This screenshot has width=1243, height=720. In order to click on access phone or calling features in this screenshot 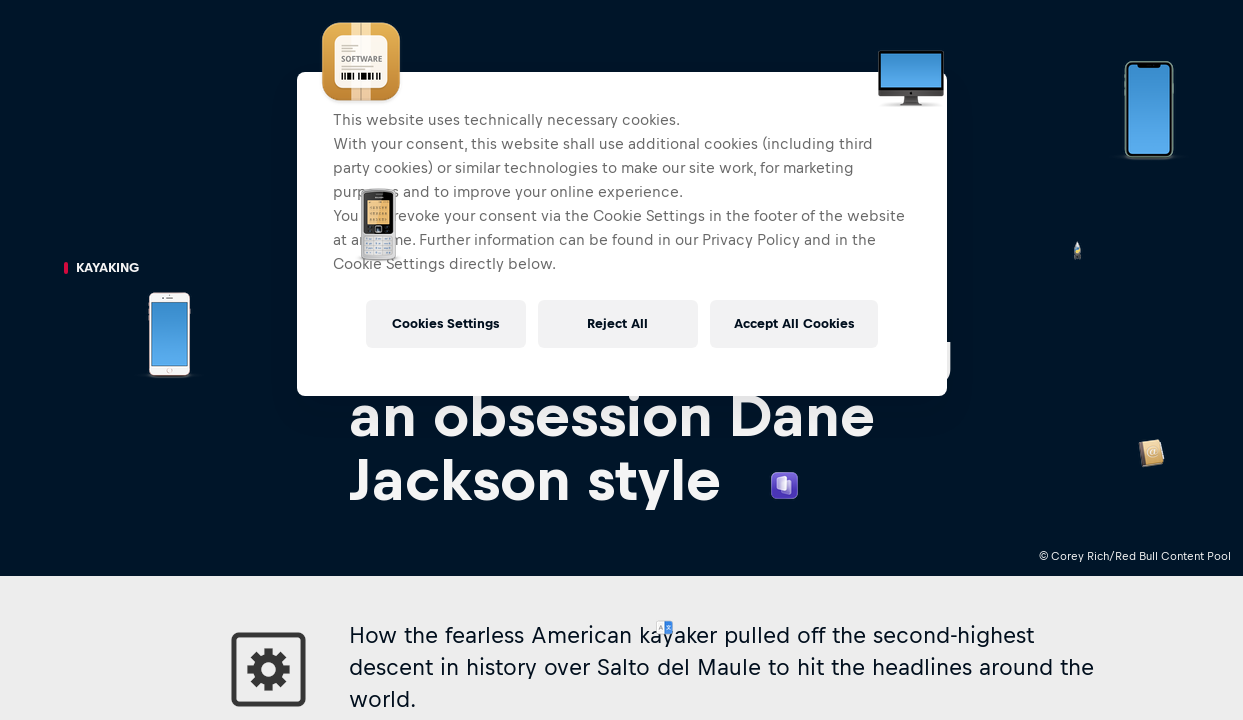, I will do `click(379, 225)`.